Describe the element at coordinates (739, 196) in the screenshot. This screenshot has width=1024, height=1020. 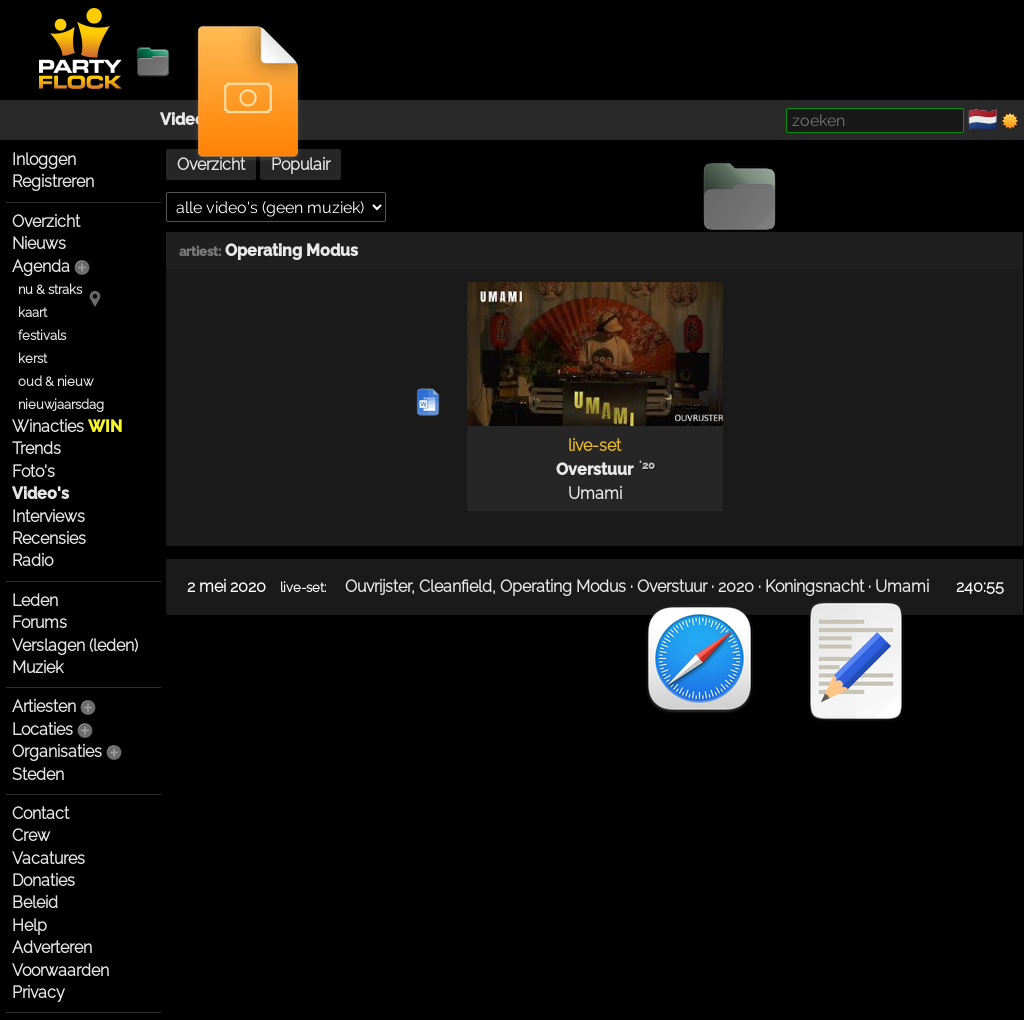
I see `an open folder in the file system` at that location.